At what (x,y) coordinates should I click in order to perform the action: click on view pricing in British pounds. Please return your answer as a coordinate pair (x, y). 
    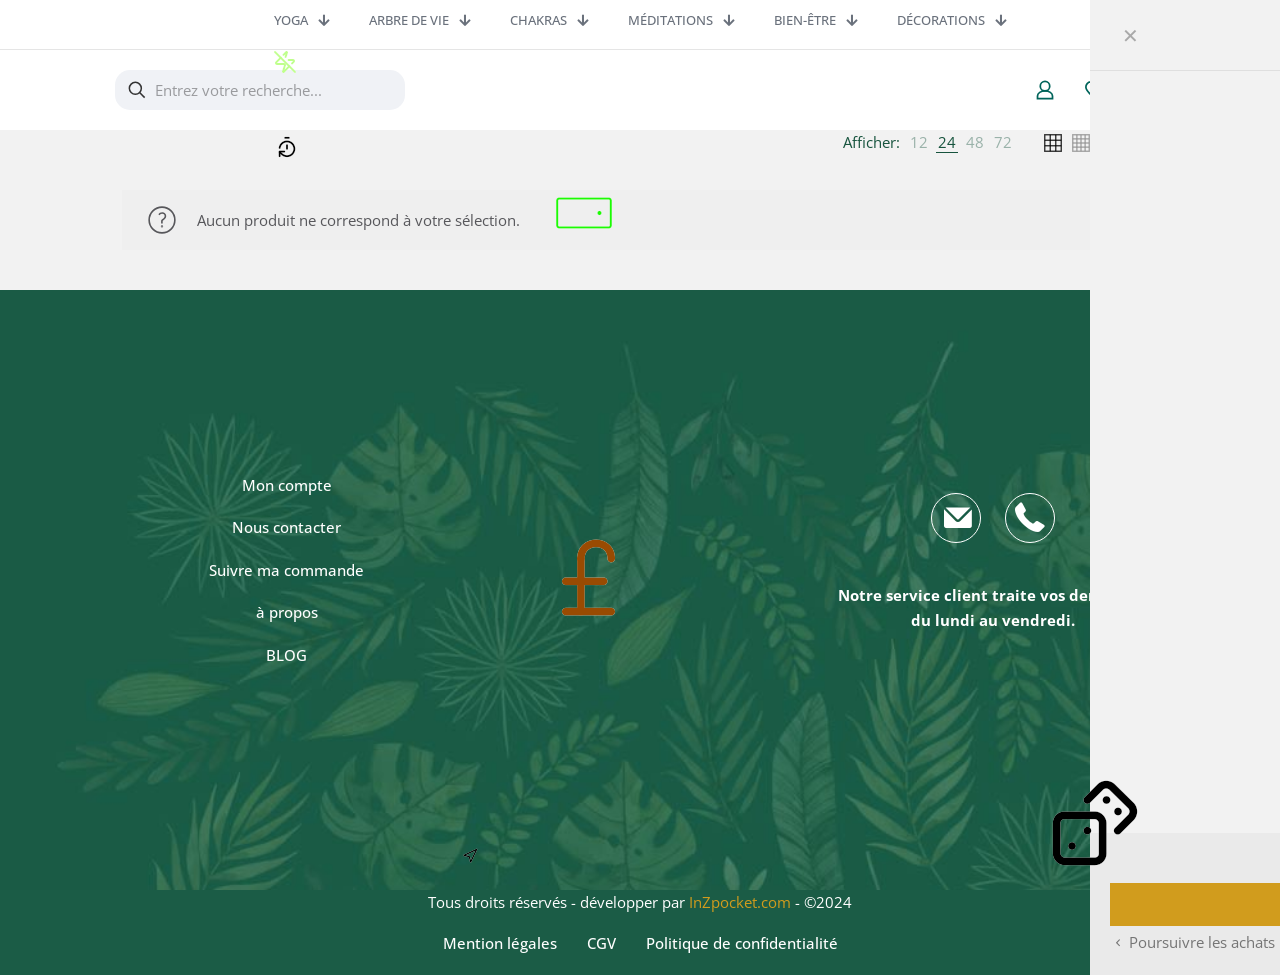
    Looking at the image, I should click on (588, 577).